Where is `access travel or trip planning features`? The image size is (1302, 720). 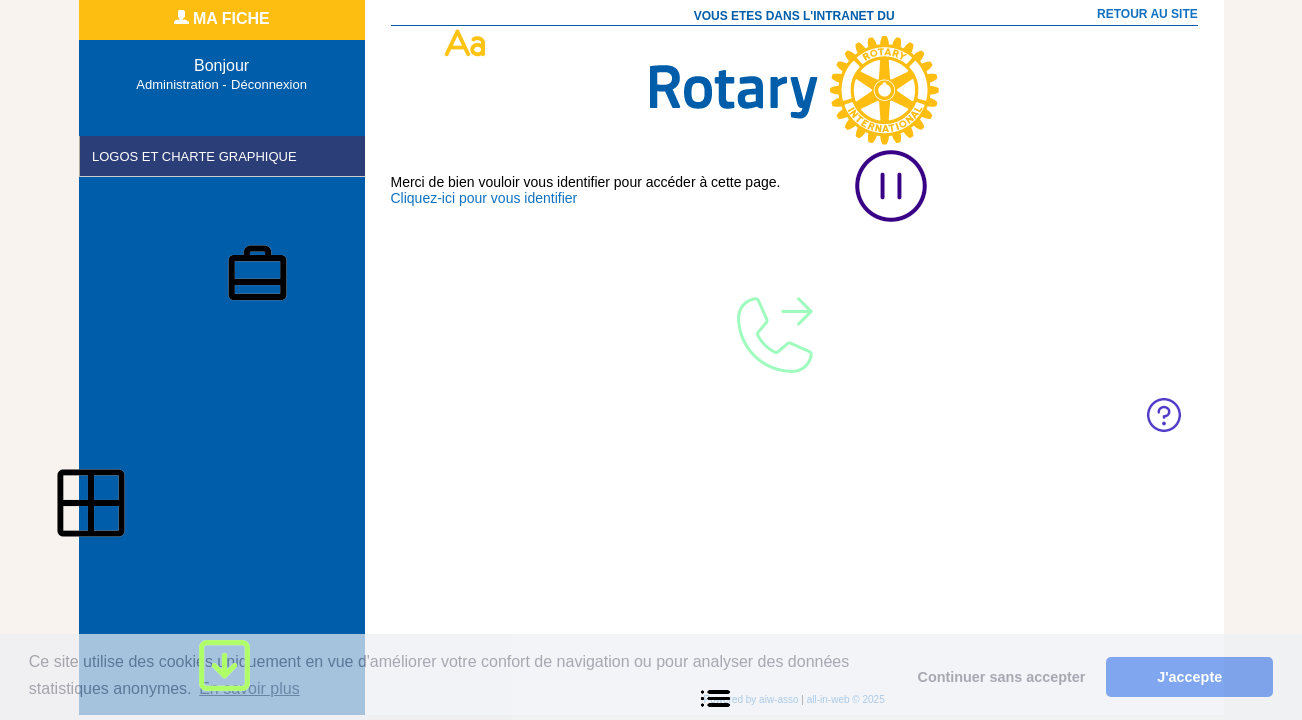 access travel or trip planning features is located at coordinates (257, 276).